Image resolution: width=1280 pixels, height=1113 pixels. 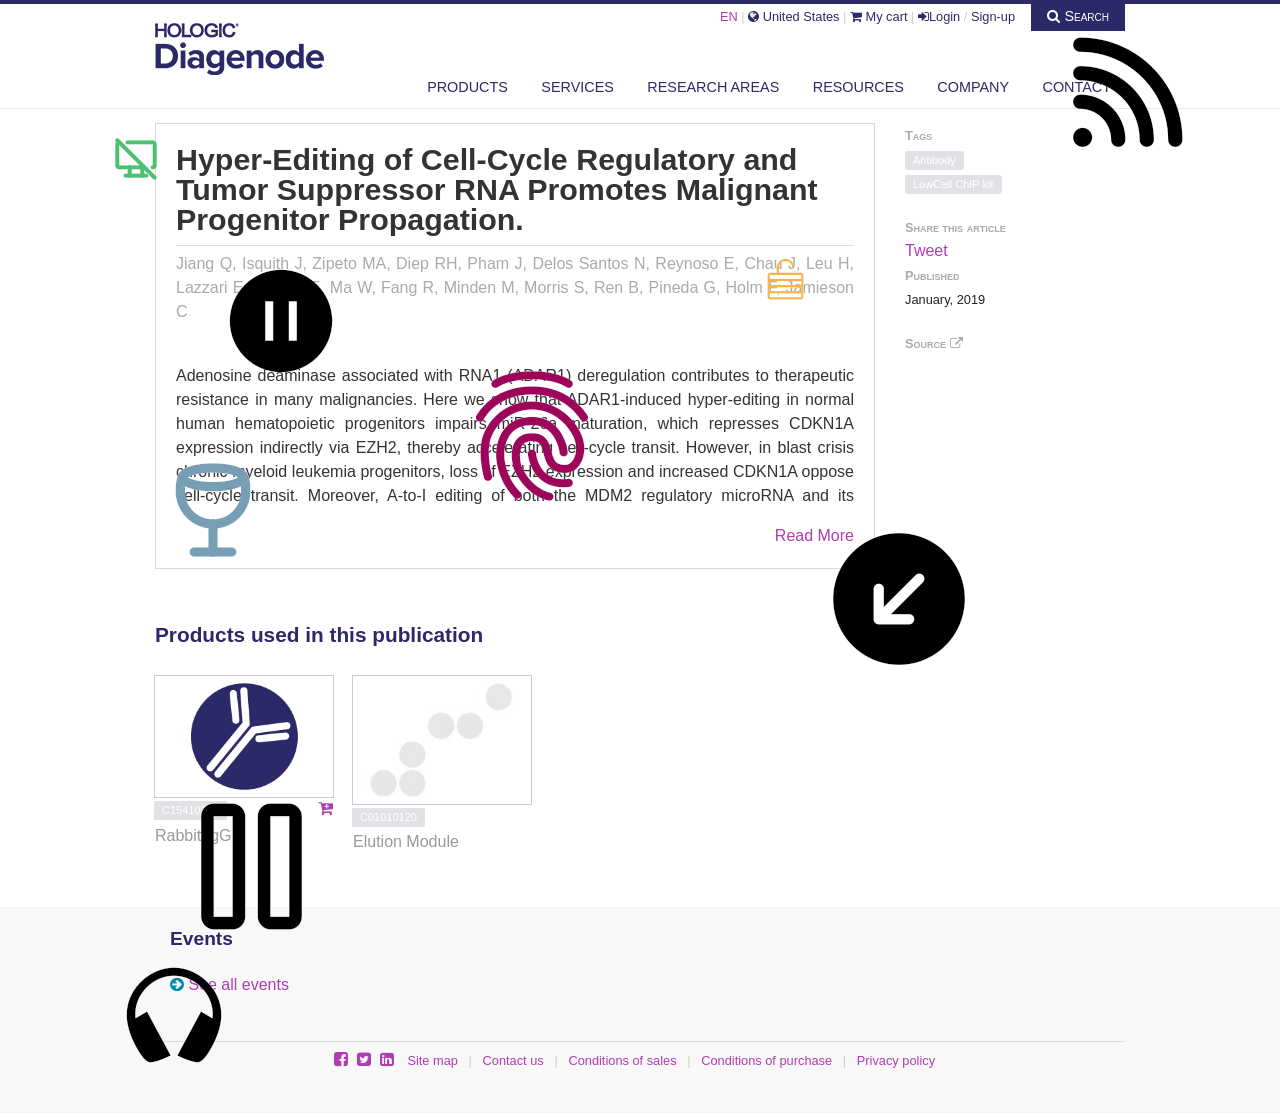 What do you see at coordinates (1123, 97) in the screenshot?
I see `subscribe to RSS feed` at bounding box center [1123, 97].